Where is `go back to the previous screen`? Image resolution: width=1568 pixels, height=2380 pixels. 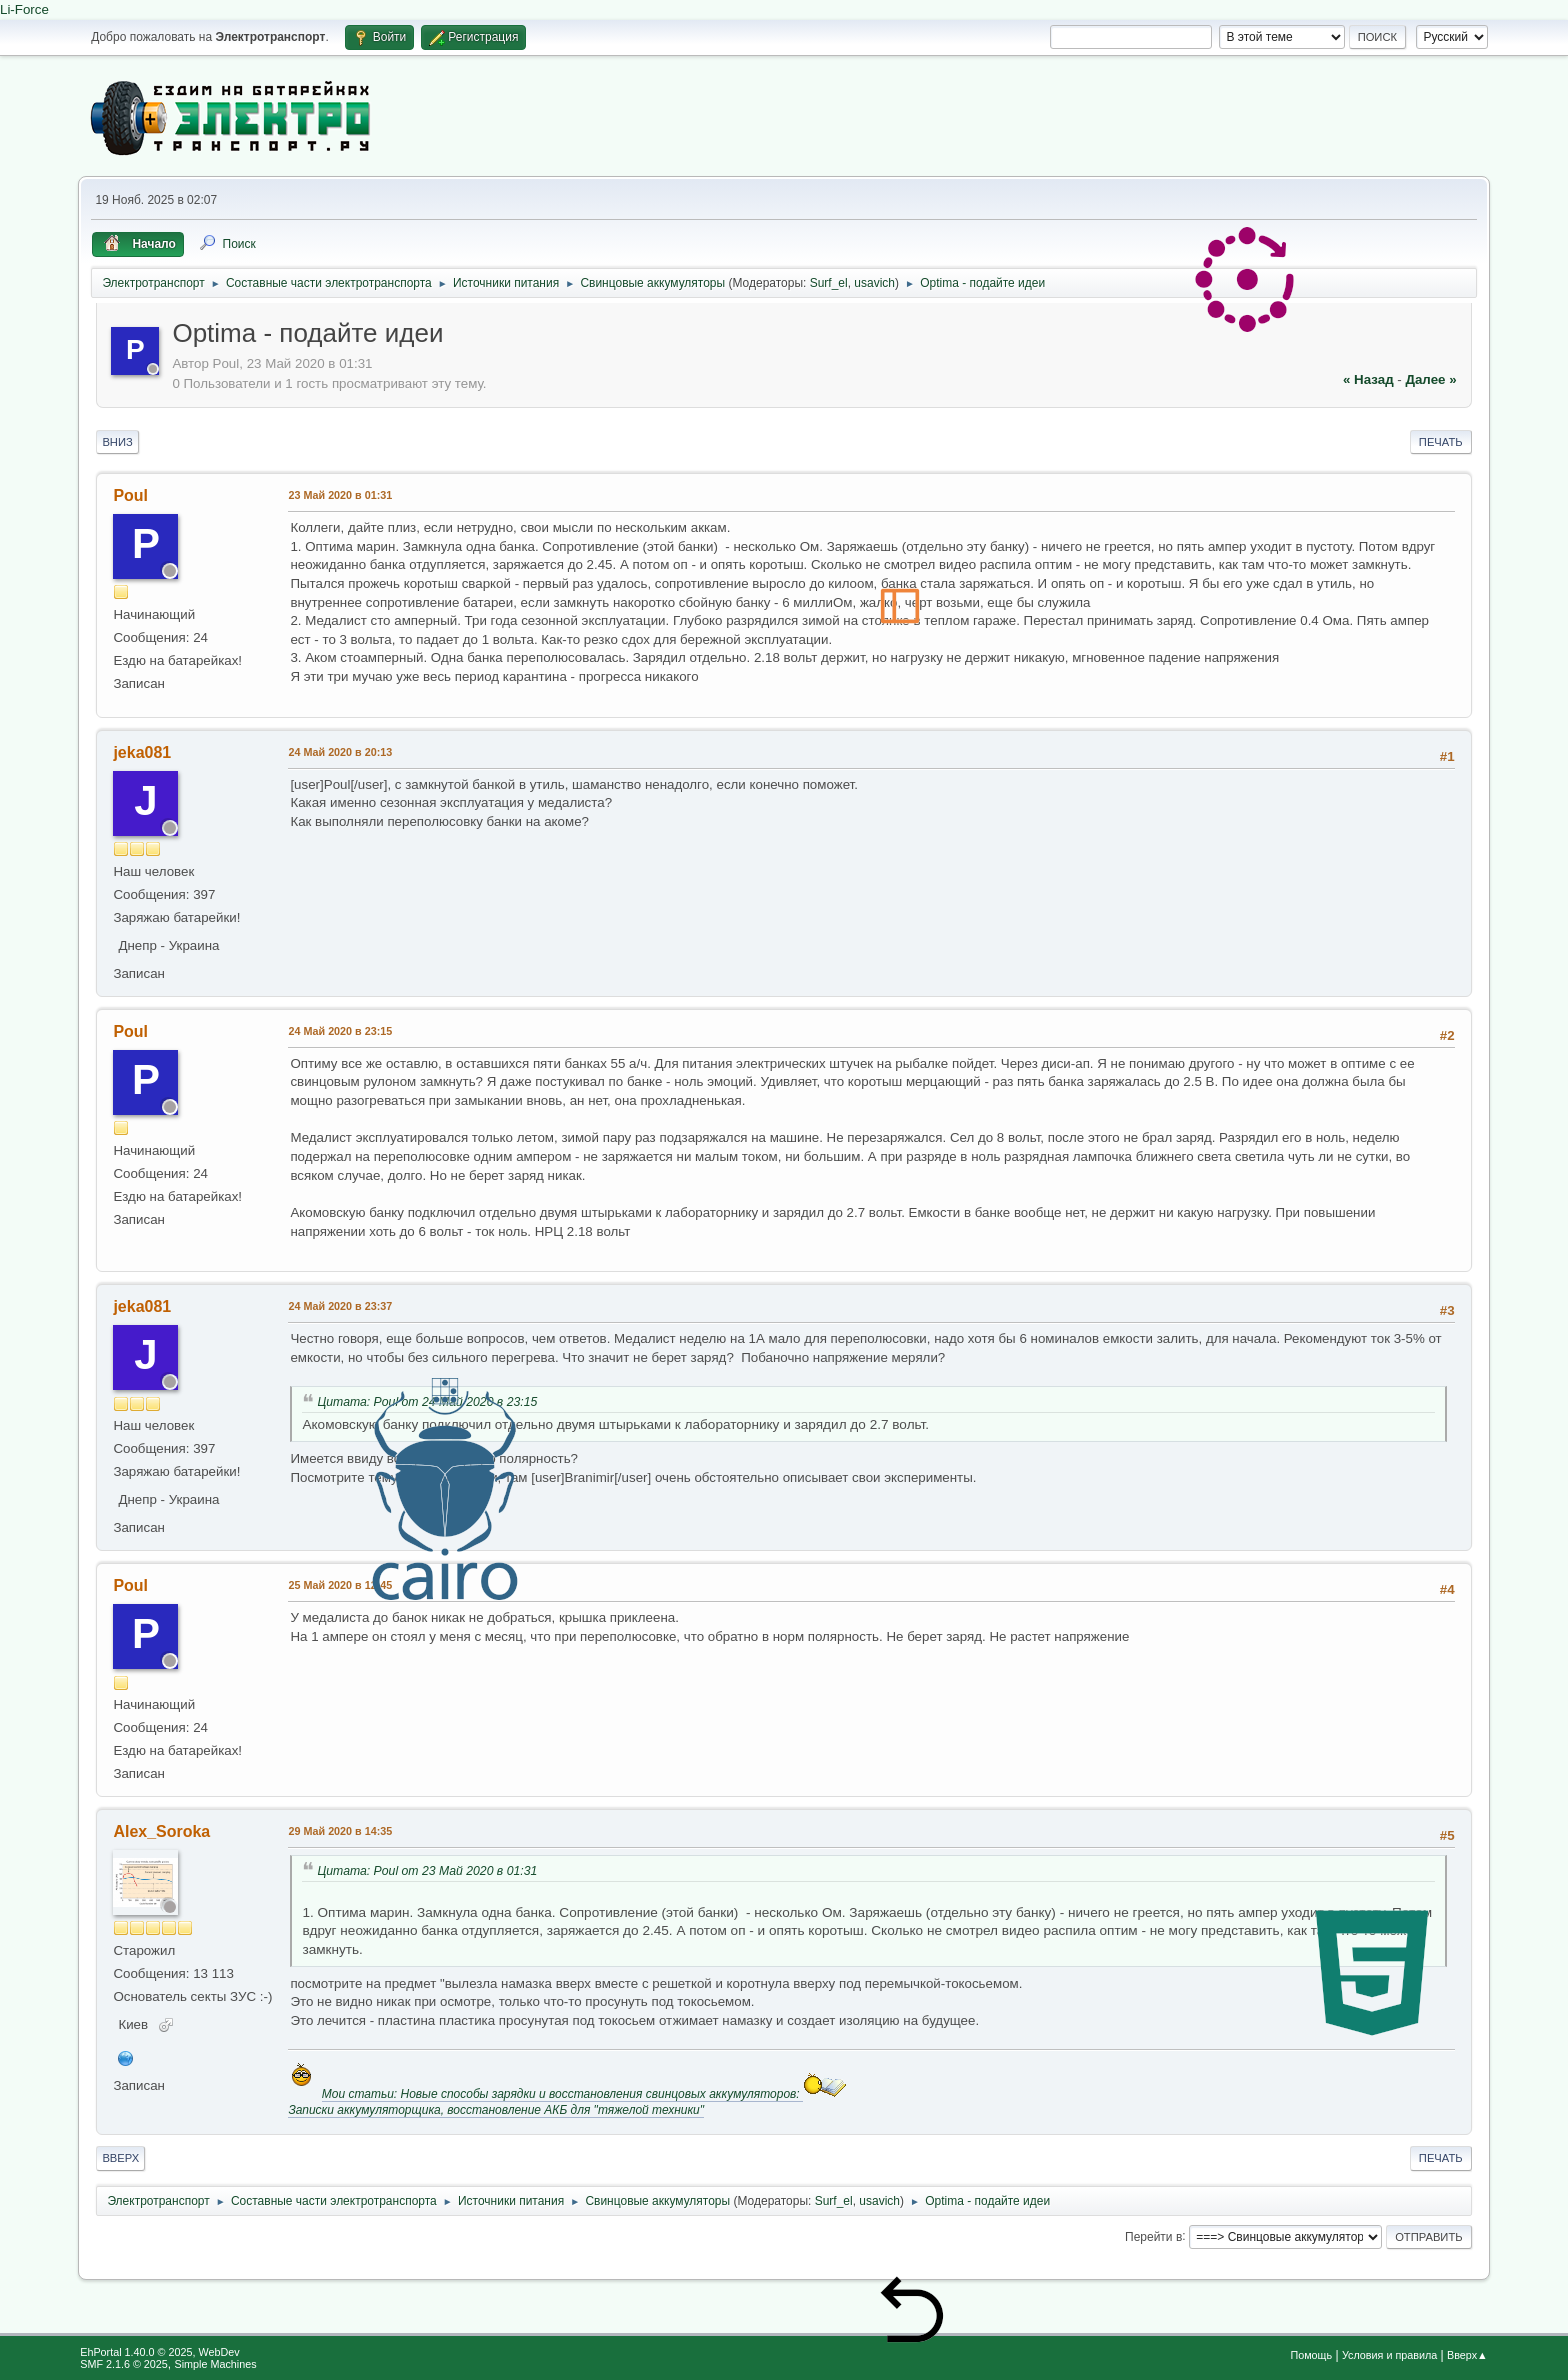
go back to the previous screen is located at coordinates (913, 2312).